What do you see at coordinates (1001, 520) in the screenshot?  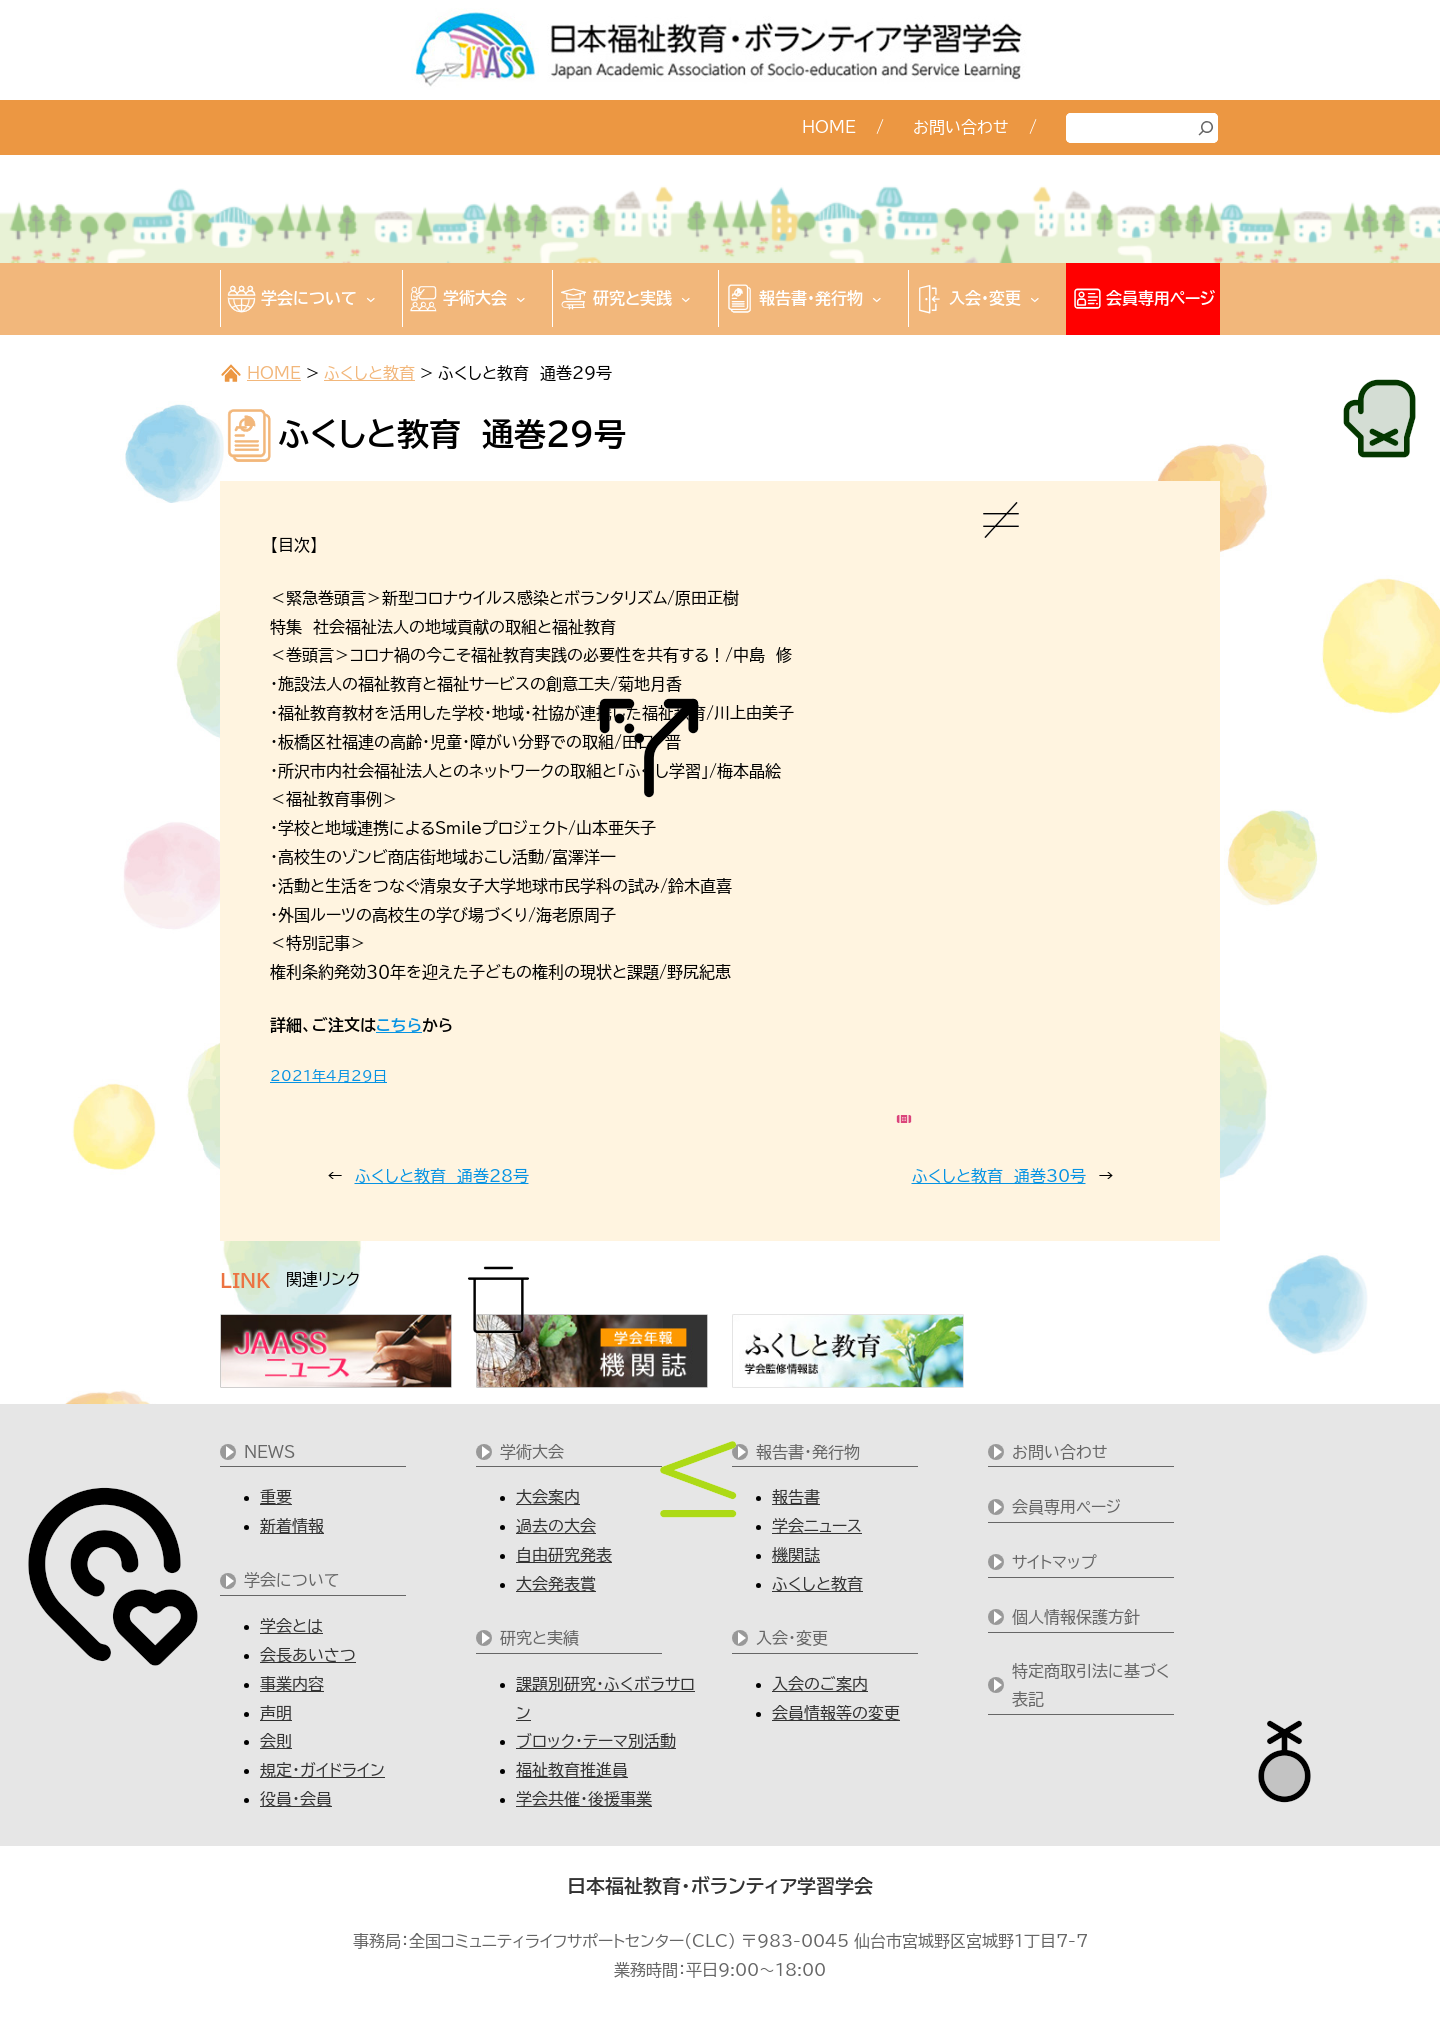 I see `indicates values are not equal or mismatched` at bounding box center [1001, 520].